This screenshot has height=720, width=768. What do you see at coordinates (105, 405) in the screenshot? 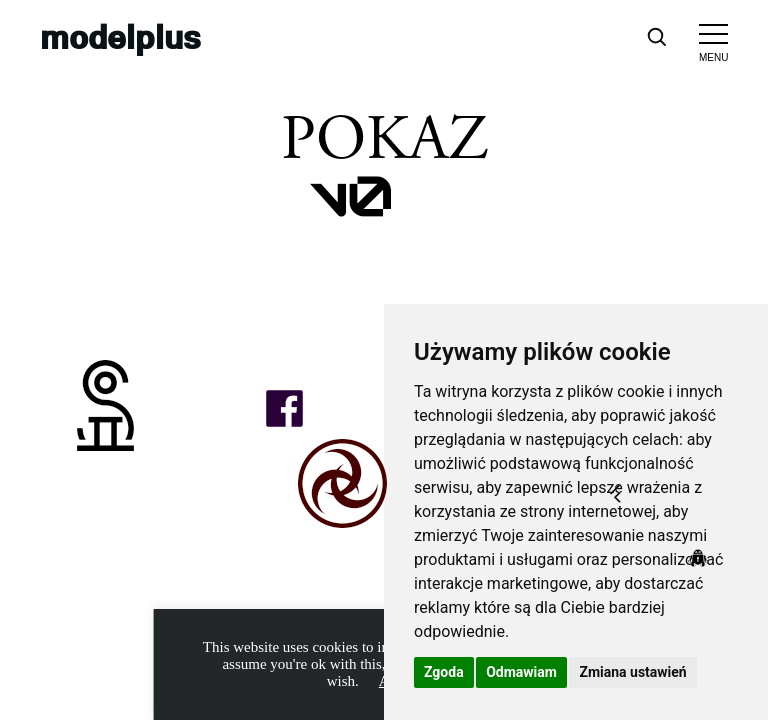
I see `simple icons brand logo` at bounding box center [105, 405].